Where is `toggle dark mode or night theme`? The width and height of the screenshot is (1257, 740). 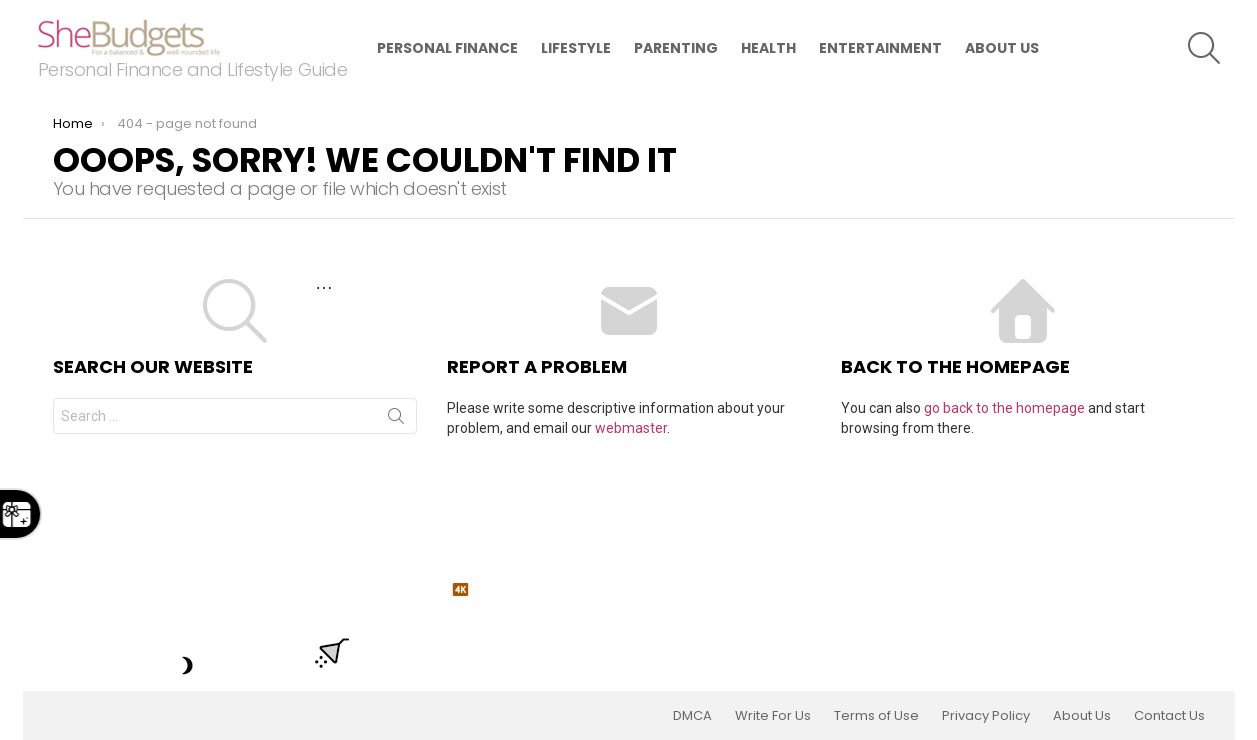
toggle dark mode or night theme is located at coordinates (186, 665).